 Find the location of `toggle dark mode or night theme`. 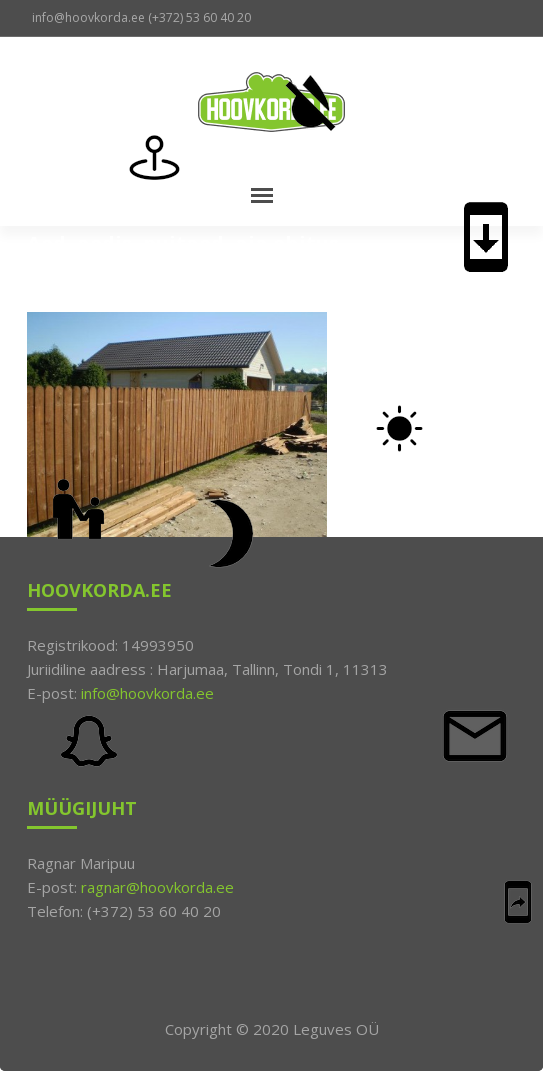

toggle dark mode or night theme is located at coordinates (229, 533).